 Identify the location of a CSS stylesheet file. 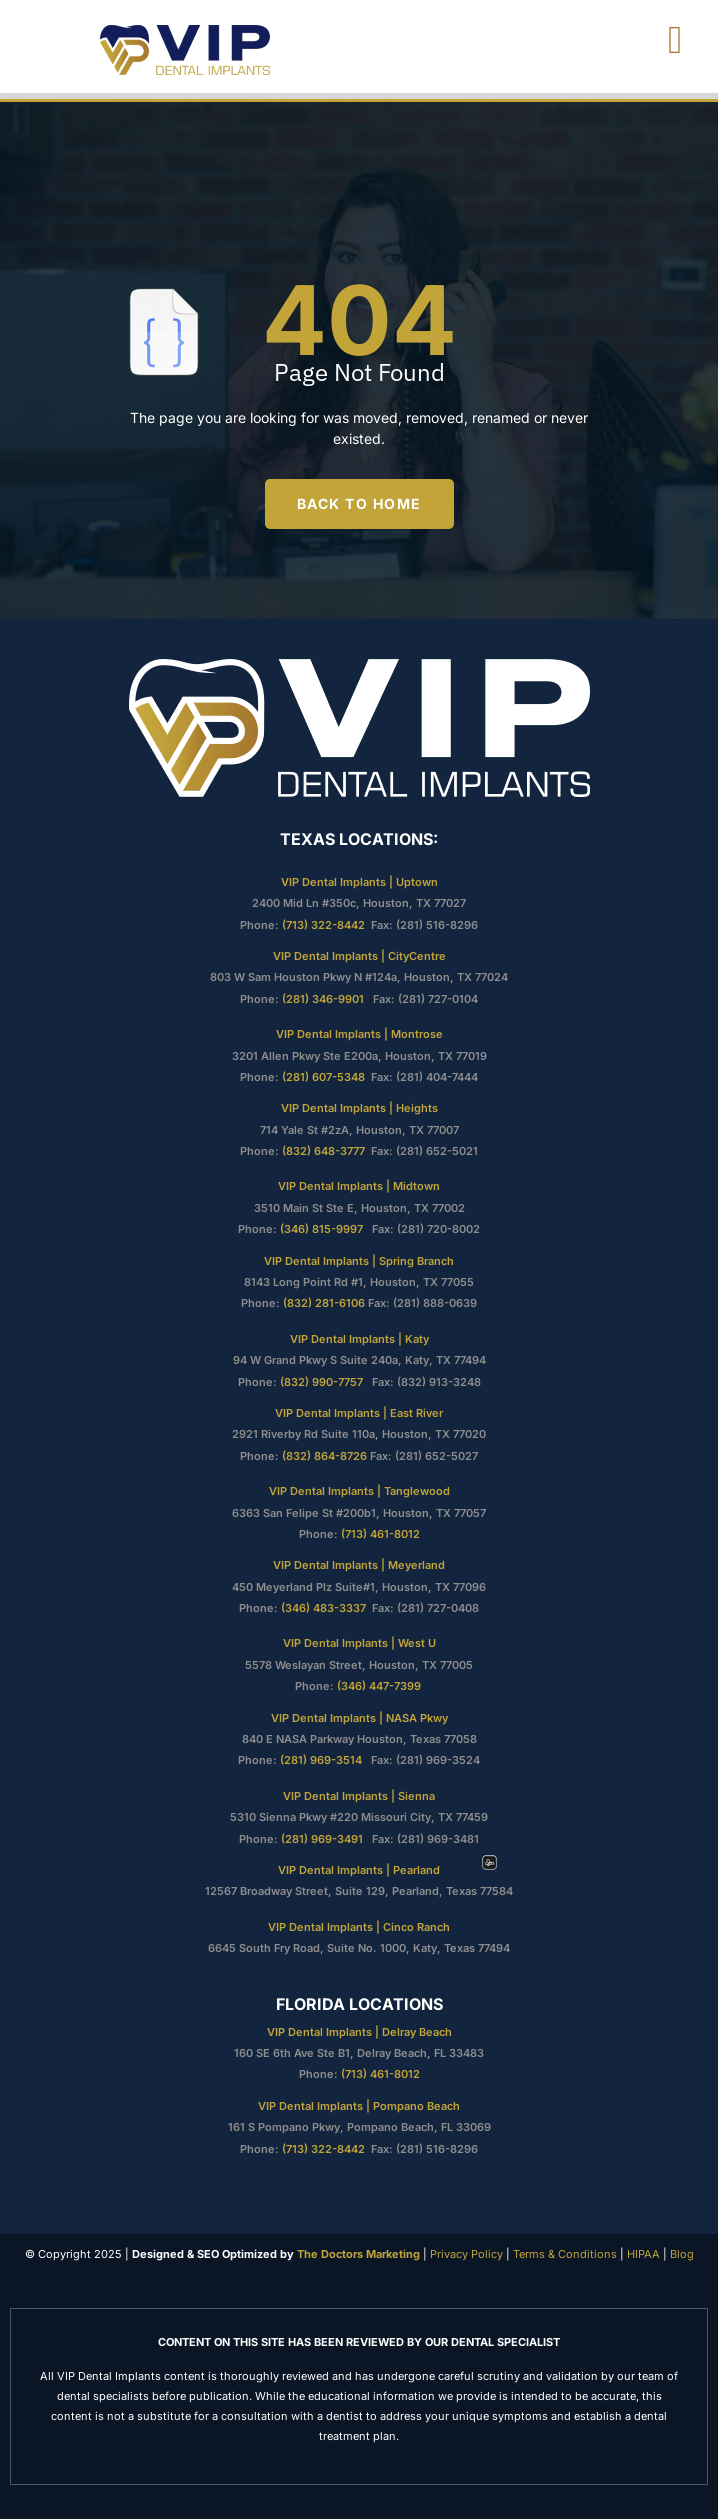
(164, 332).